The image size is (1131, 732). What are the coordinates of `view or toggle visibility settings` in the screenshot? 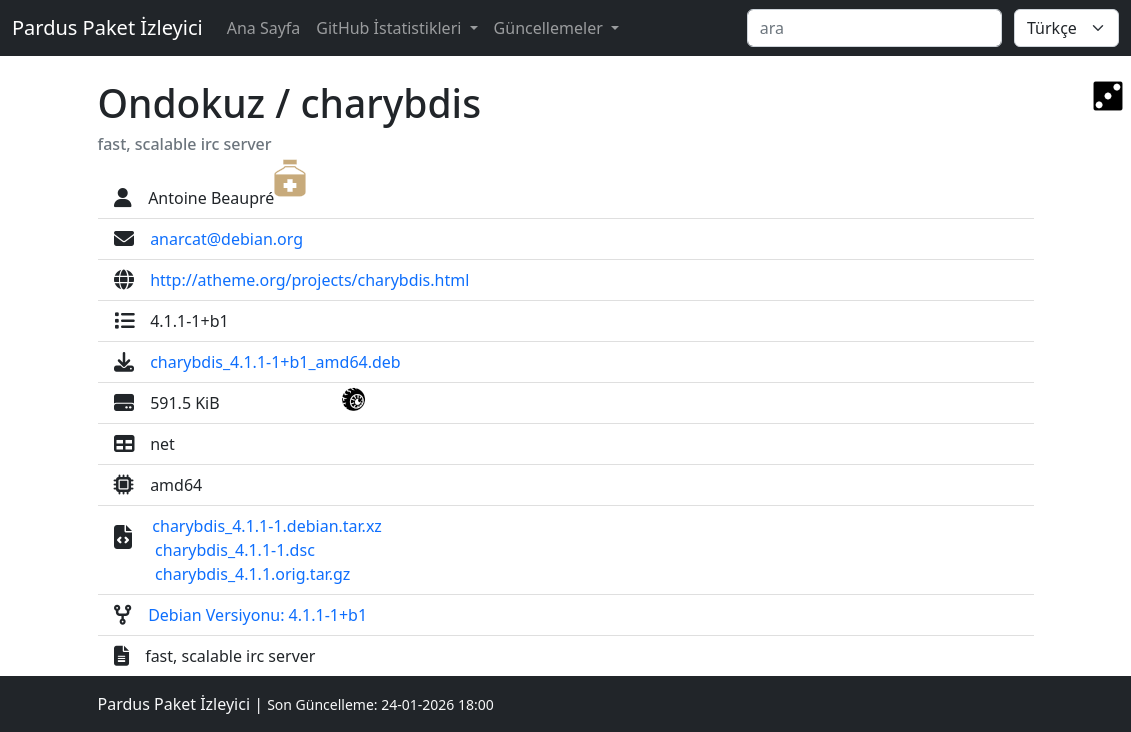 It's located at (353, 399).